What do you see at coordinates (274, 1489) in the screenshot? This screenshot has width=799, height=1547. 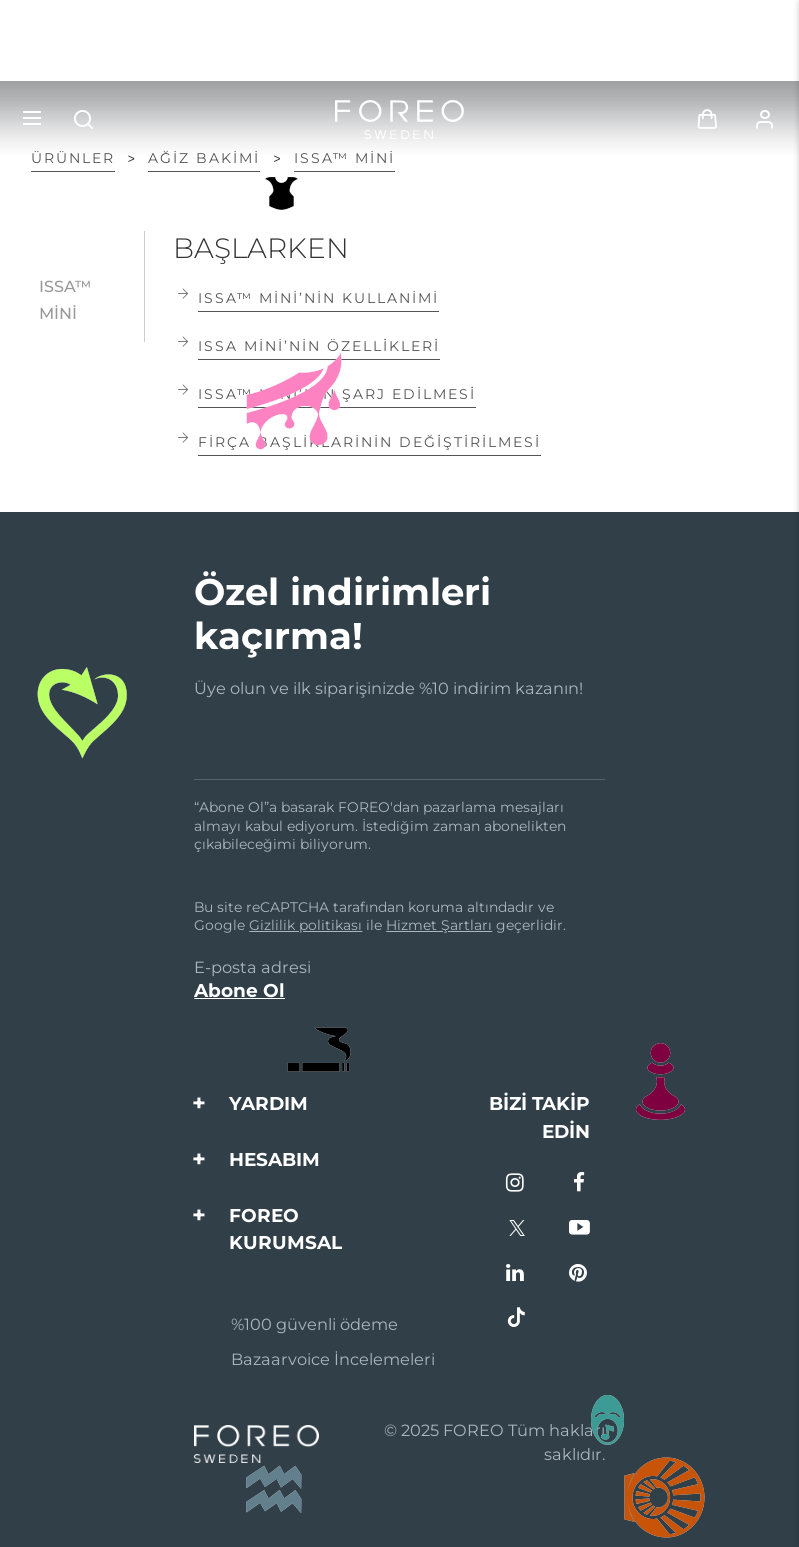 I see `aquarius zodiac sign indicator` at bounding box center [274, 1489].